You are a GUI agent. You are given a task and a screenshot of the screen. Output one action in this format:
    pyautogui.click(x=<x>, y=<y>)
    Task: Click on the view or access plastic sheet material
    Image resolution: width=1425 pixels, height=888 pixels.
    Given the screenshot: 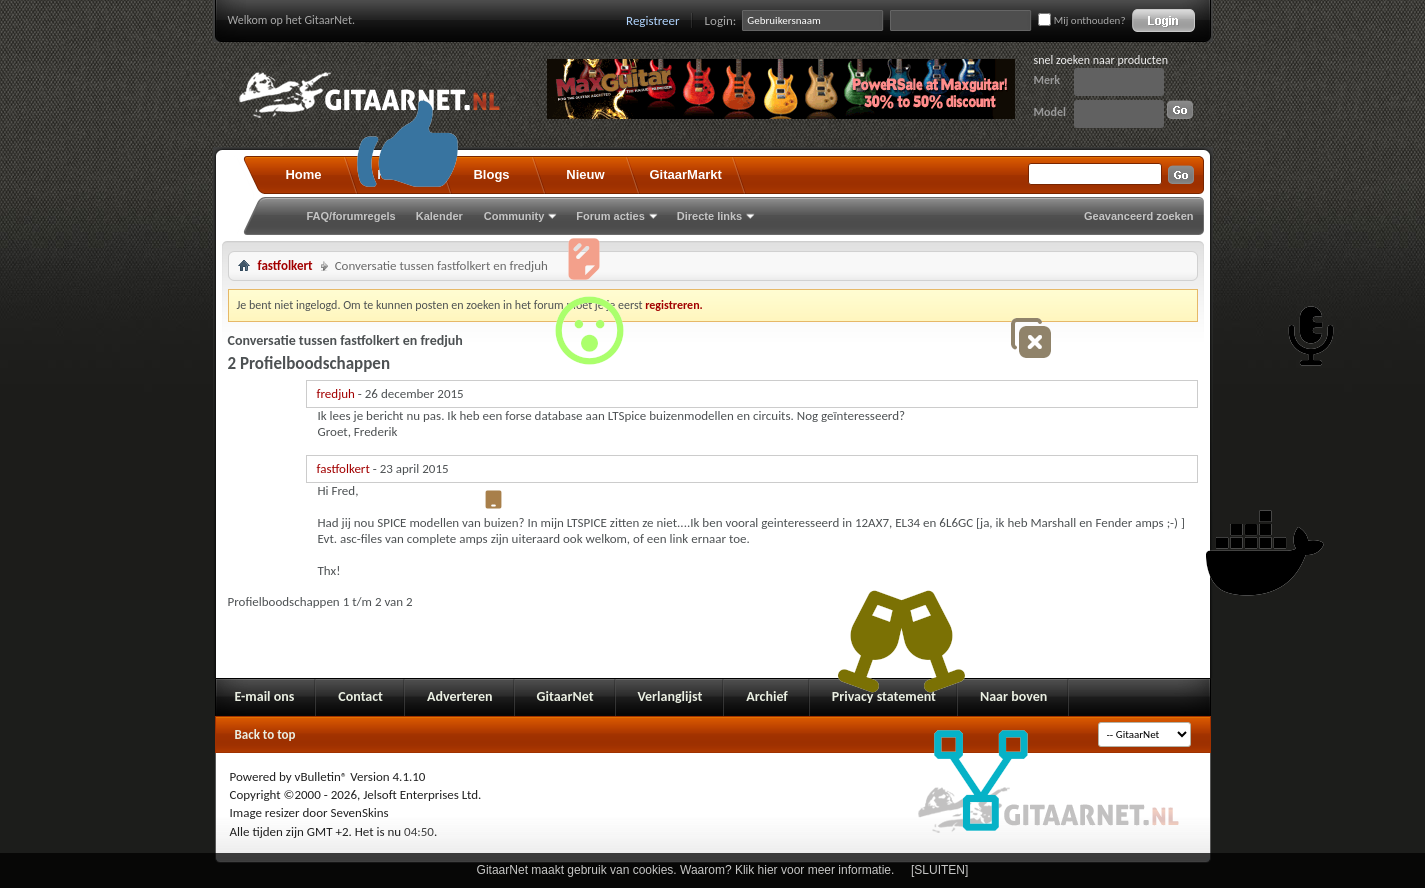 What is the action you would take?
    pyautogui.click(x=584, y=259)
    